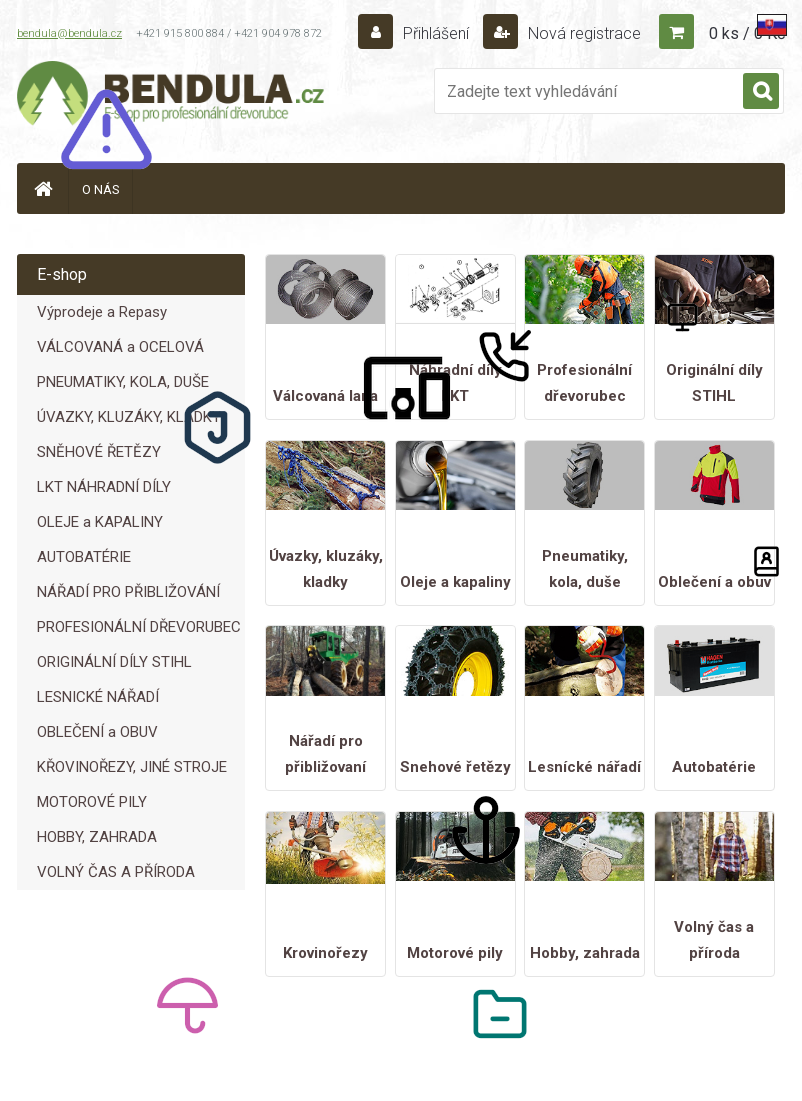 The width and height of the screenshot is (802, 1101). Describe the element at coordinates (682, 317) in the screenshot. I see `switch to desktop display mode` at that location.